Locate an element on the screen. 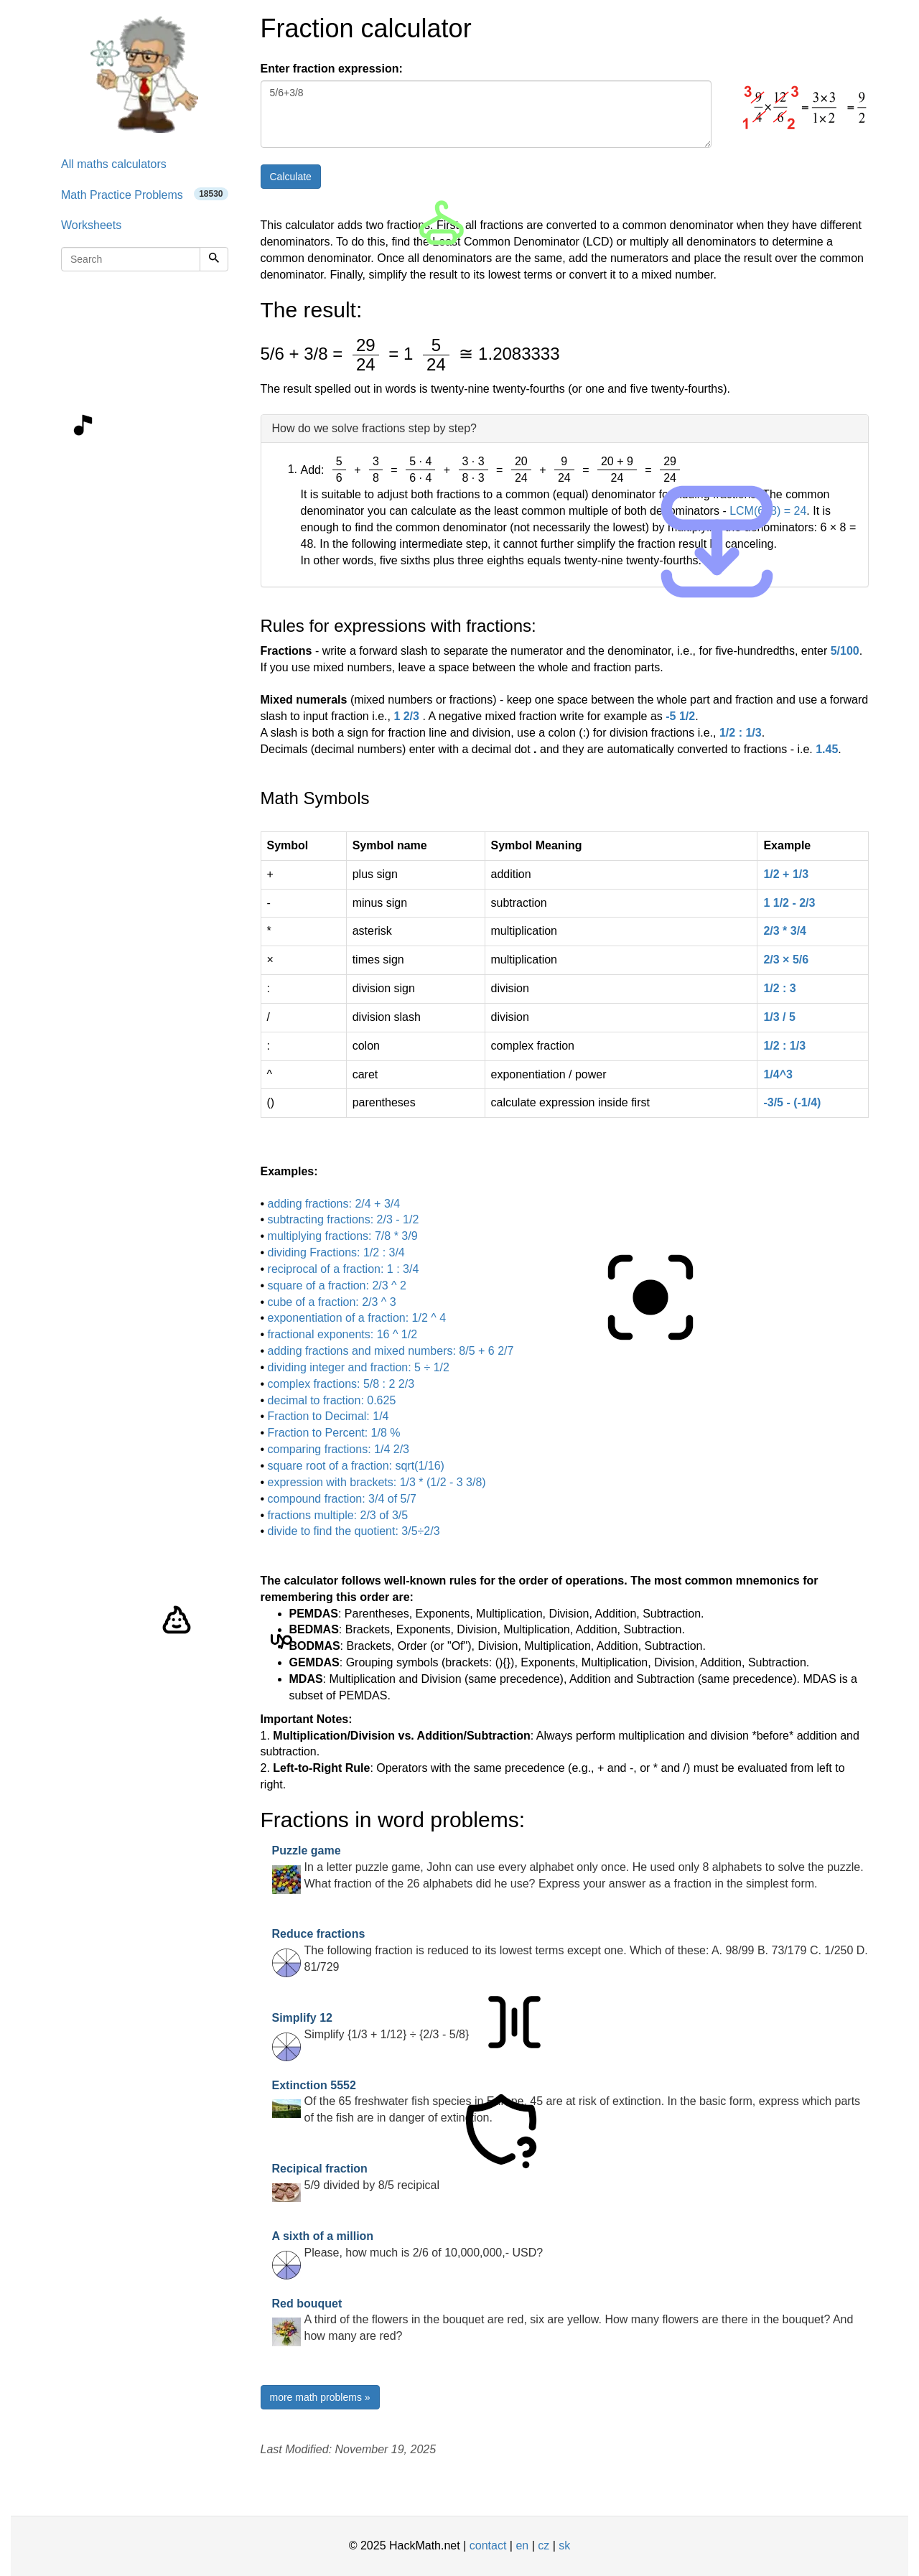 This screenshot has height=2576, width=919. adjust horizontal spacing between elements is located at coordinates (514, 2022).